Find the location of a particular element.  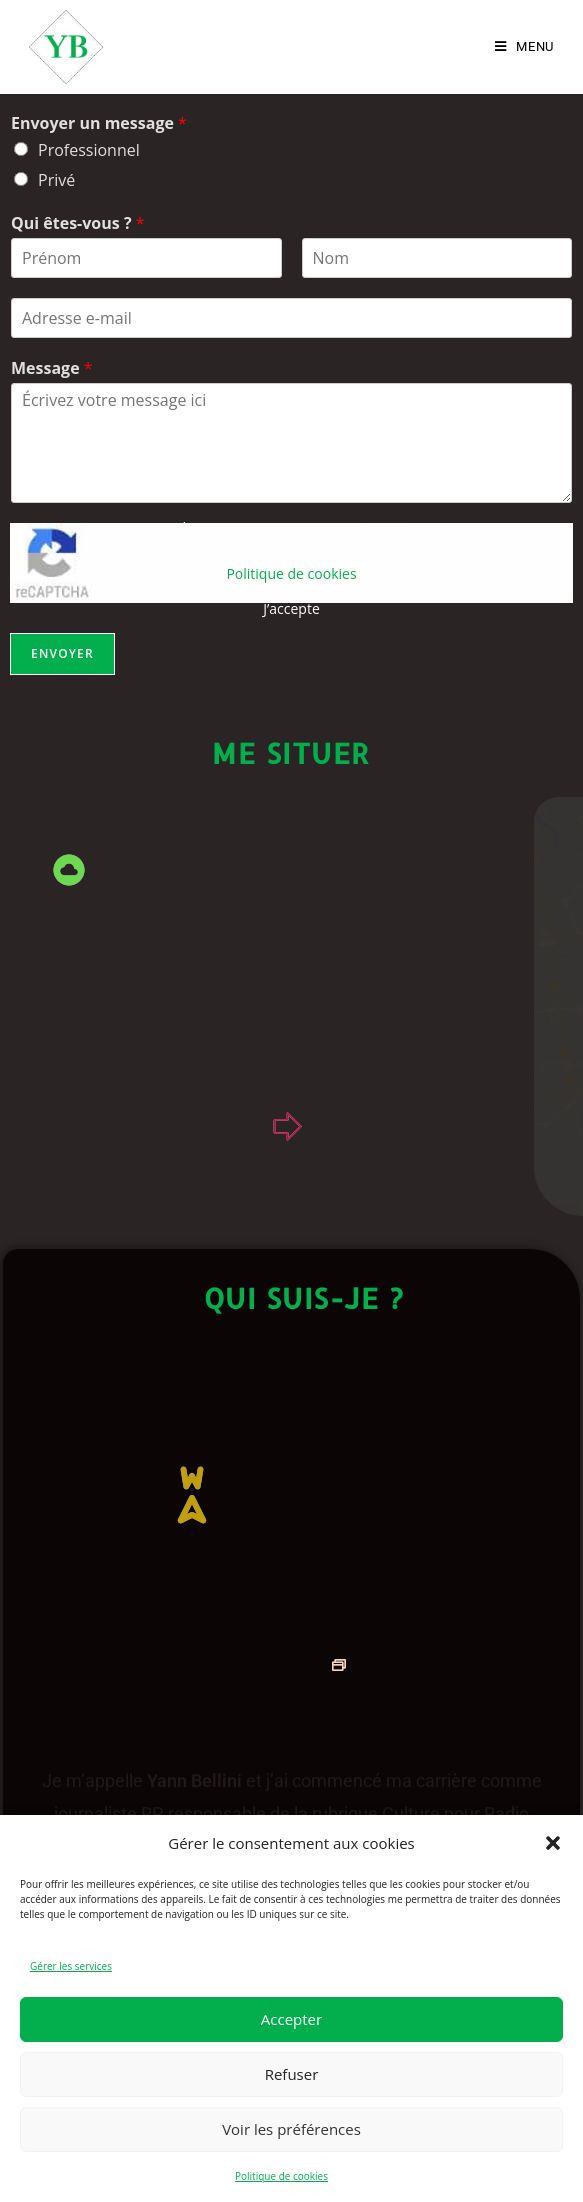

view open browser windows is located at coordinates (339, 1665).